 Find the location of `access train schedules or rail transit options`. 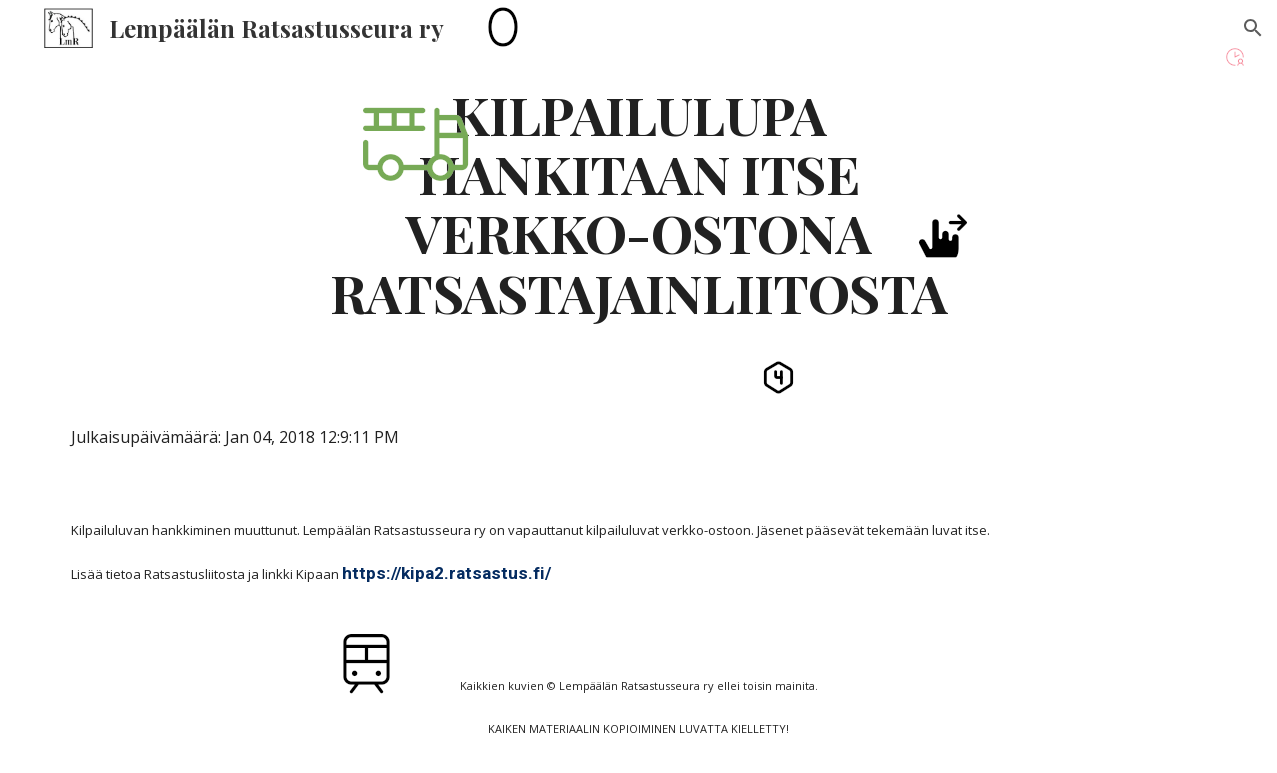

access train schedules or rail transit options is located at coordinates (366, 661).